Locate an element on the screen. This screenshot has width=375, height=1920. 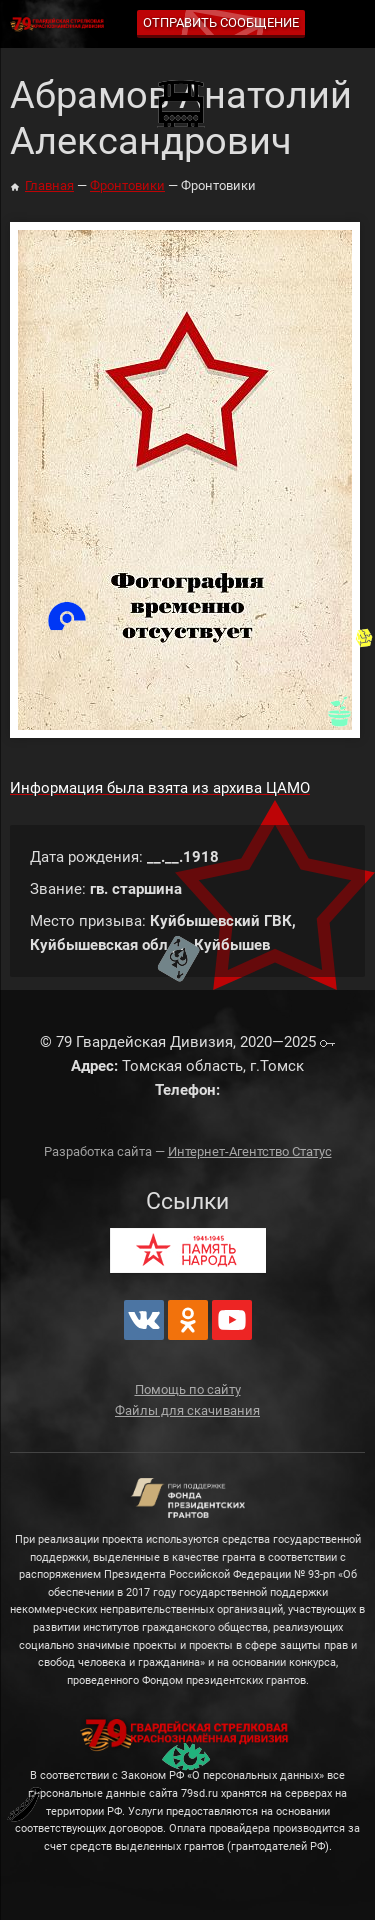
indicates a special ability or enhanced vision power-up is located at coordinates (186, 1759).